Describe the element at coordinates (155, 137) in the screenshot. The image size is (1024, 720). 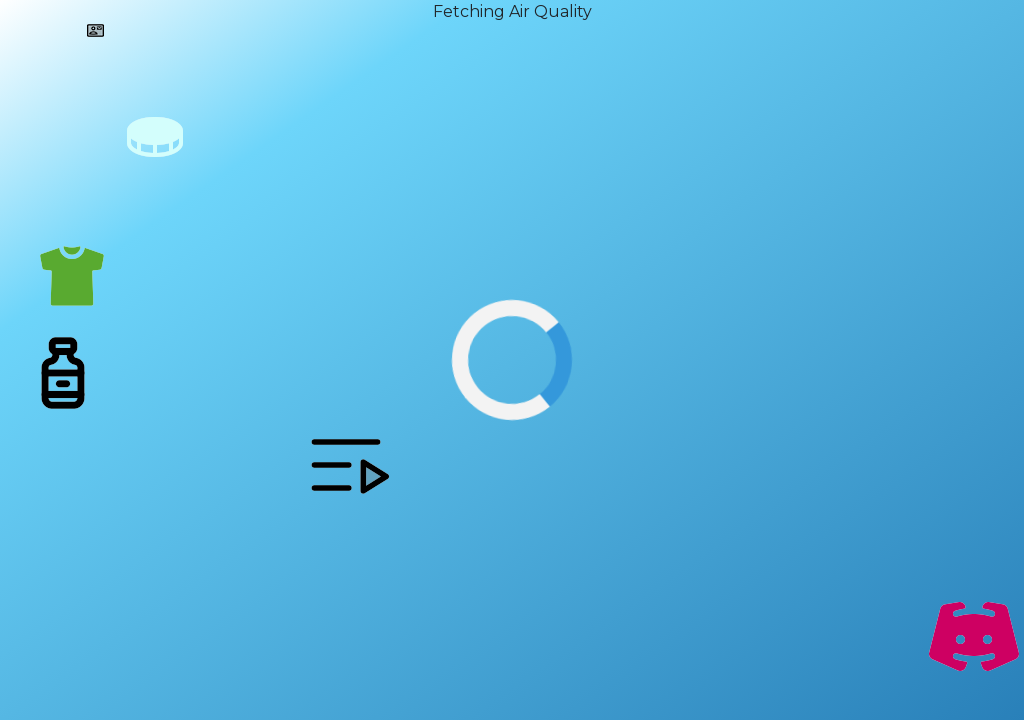
I see `view your coin balance or currency` at that location.